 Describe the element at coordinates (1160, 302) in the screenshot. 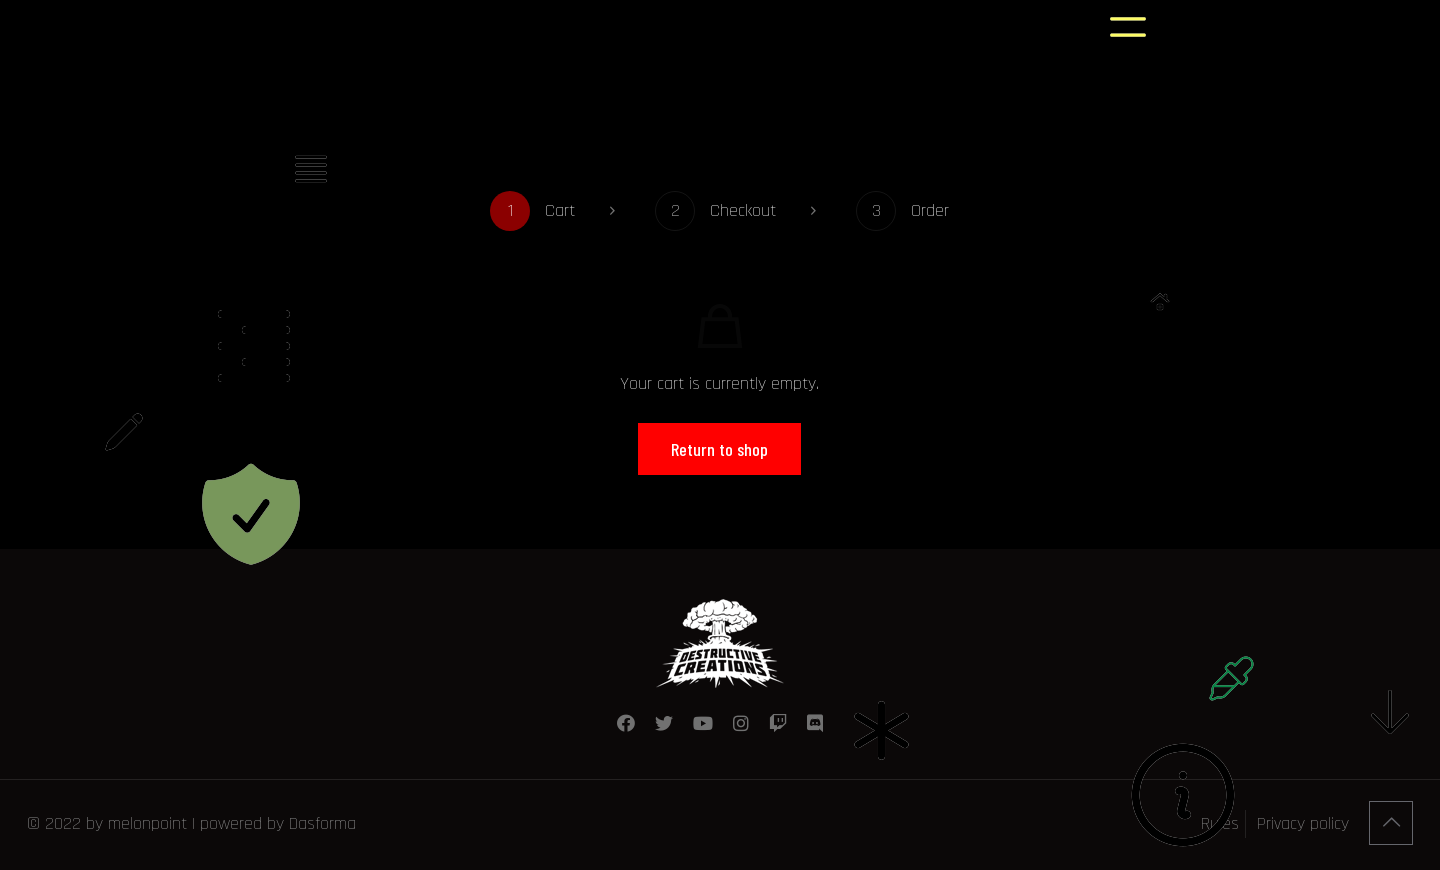

I see `access home or housing settings` at that location.